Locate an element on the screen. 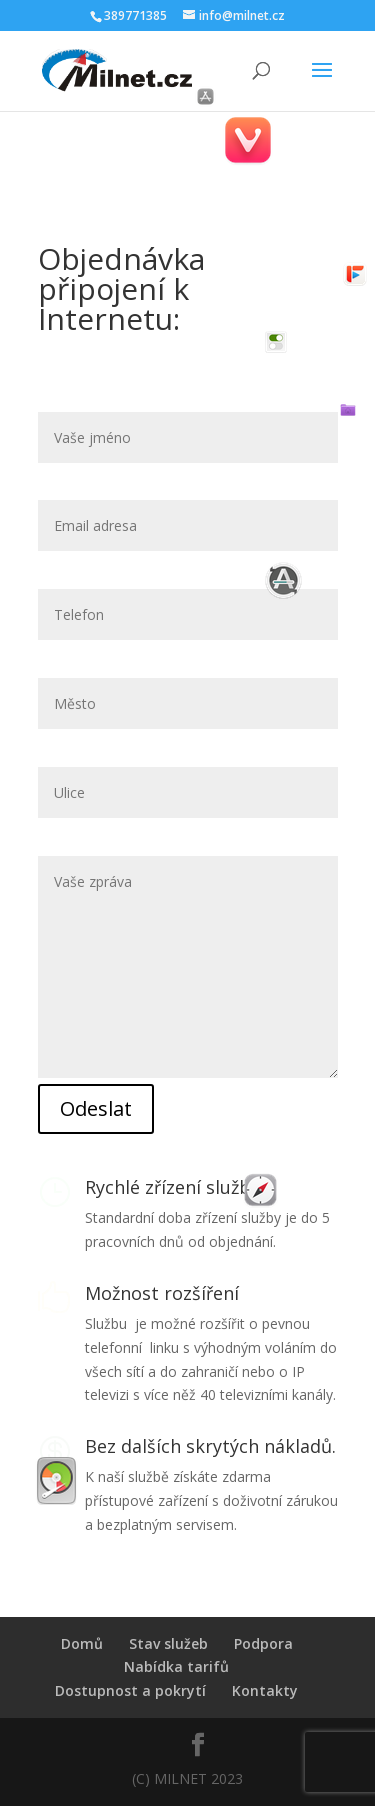 This screenshot has height=1806, width=375. open FreeTube app is located at coordinates (355, 274).